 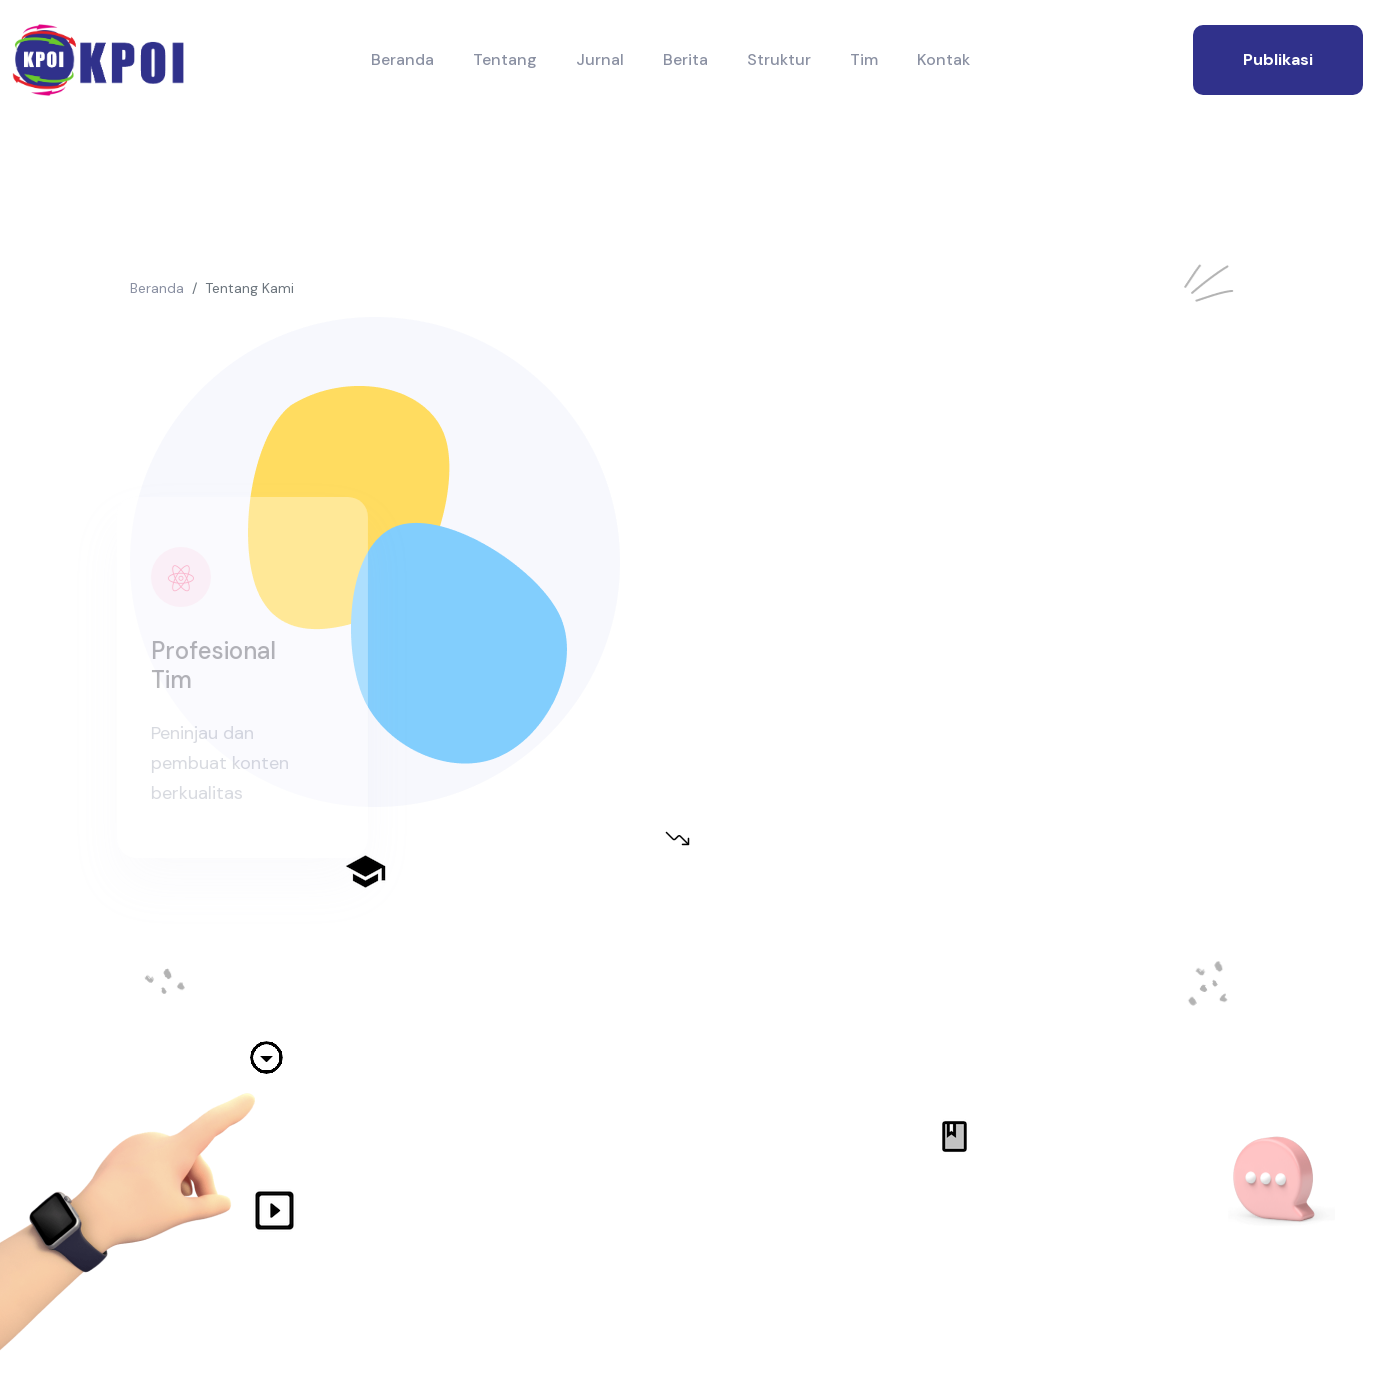 What do you see at coordinates (954, 1136) in the screenshot?
I see `access your saved bookmarks or reading list` at bounding box center [954, 1136].